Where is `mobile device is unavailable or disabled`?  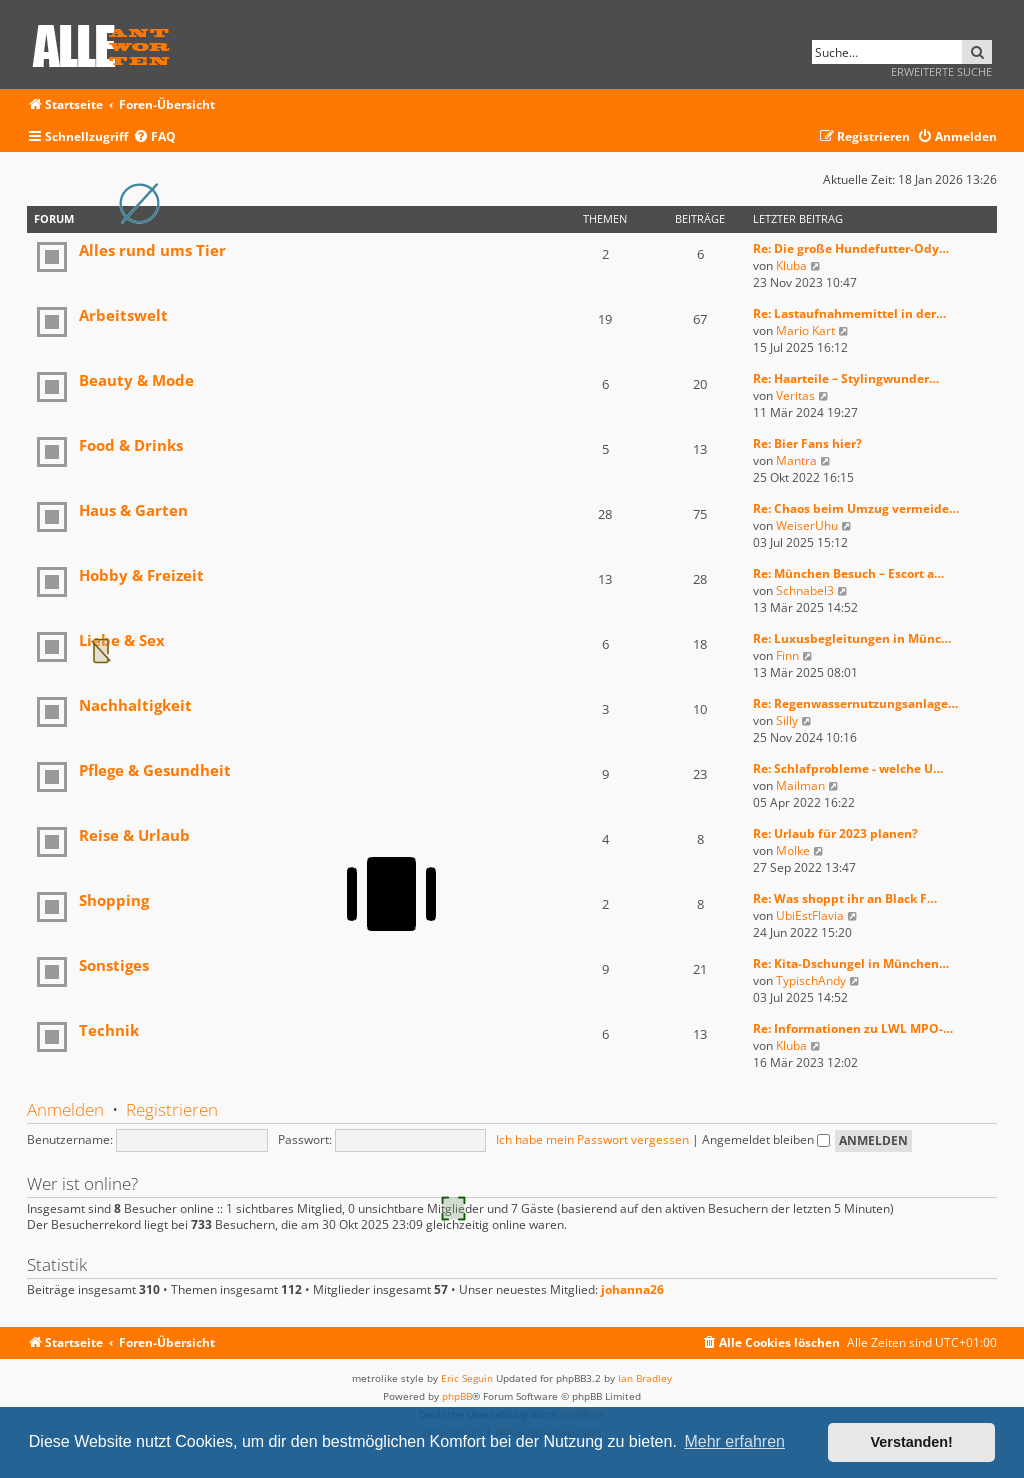 mobile device is unavailable or disabled is located at coordinates (101, 651).